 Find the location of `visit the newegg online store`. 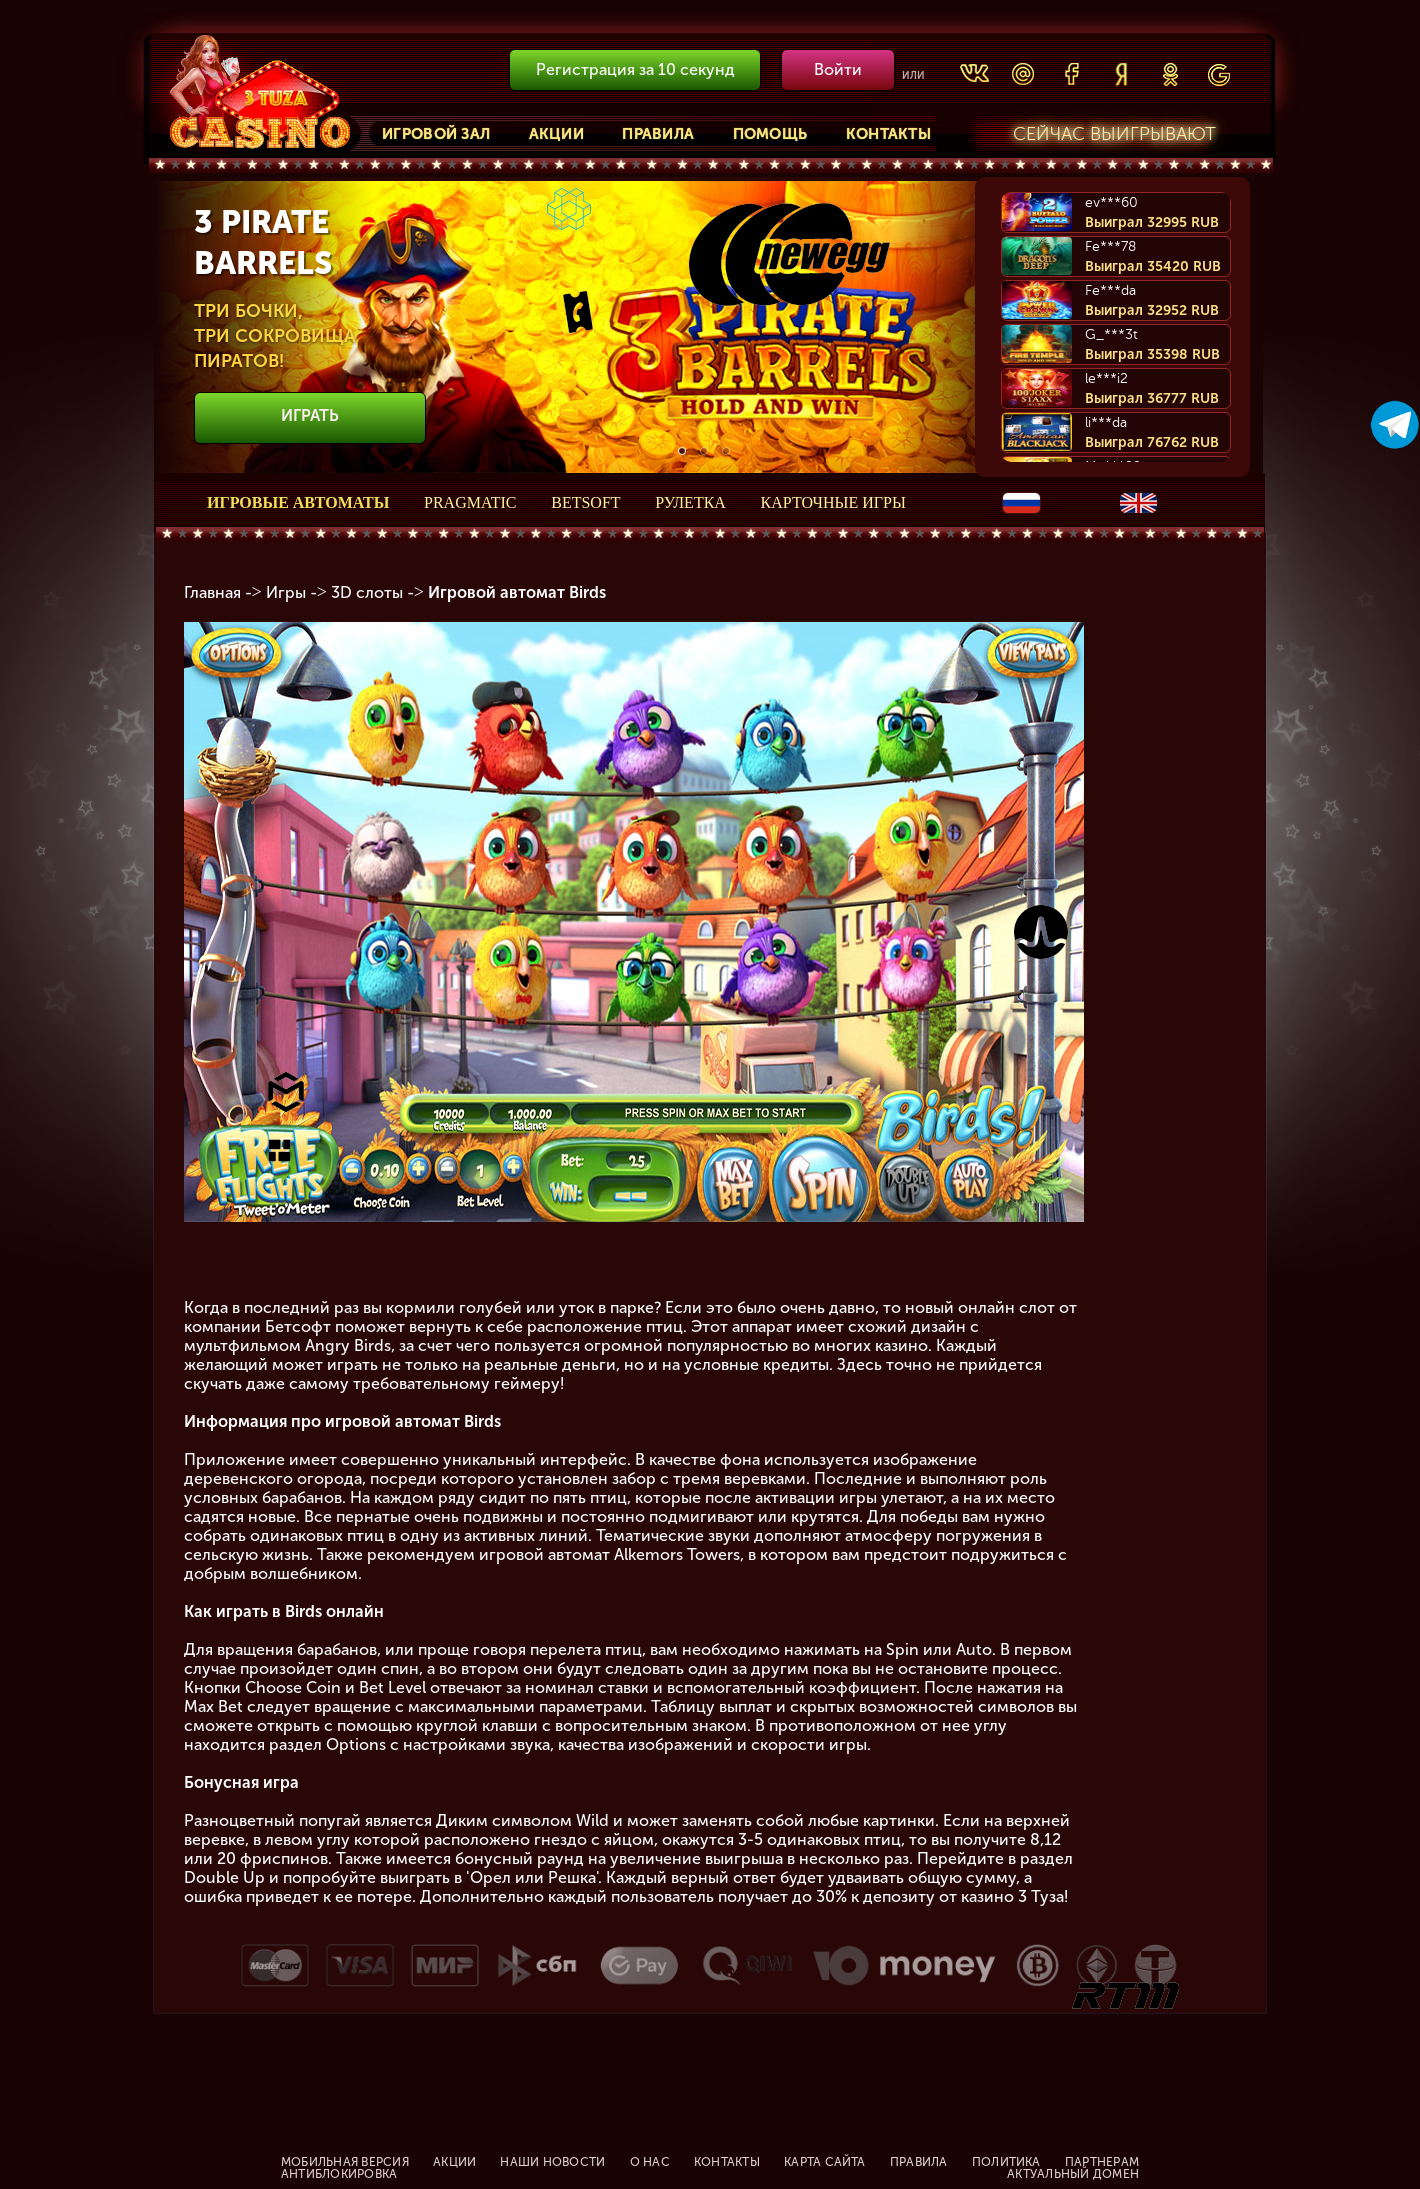

visit the newegg online store is located at coordinates (789, 254).